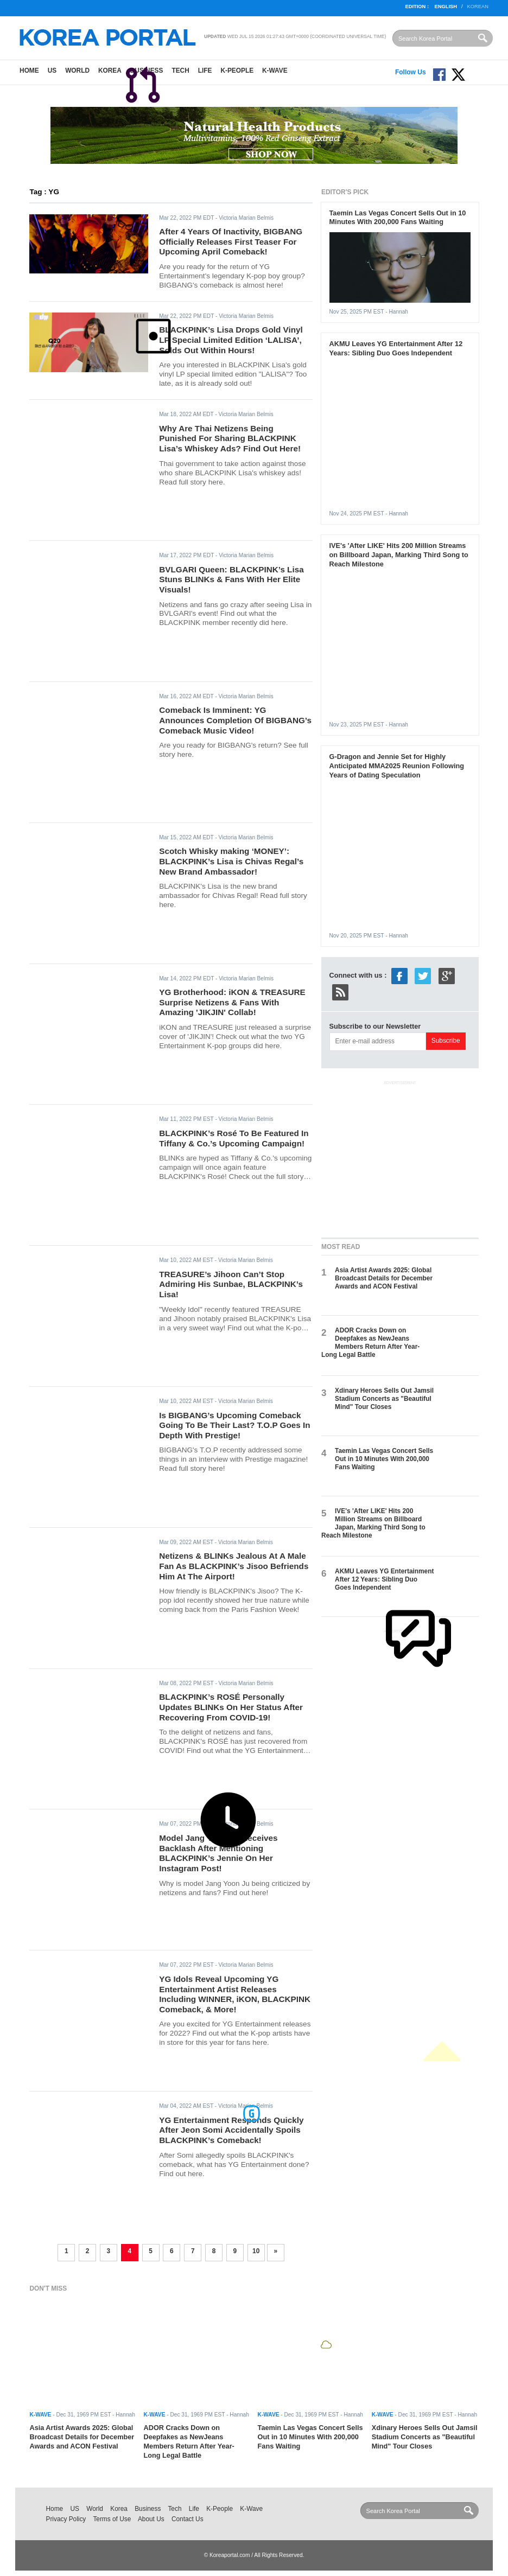 This screenshot has width=508, height=2576. Describe the element at coordinates (326, 2345) in the screenshot. I see `access cloud storage` at that location.